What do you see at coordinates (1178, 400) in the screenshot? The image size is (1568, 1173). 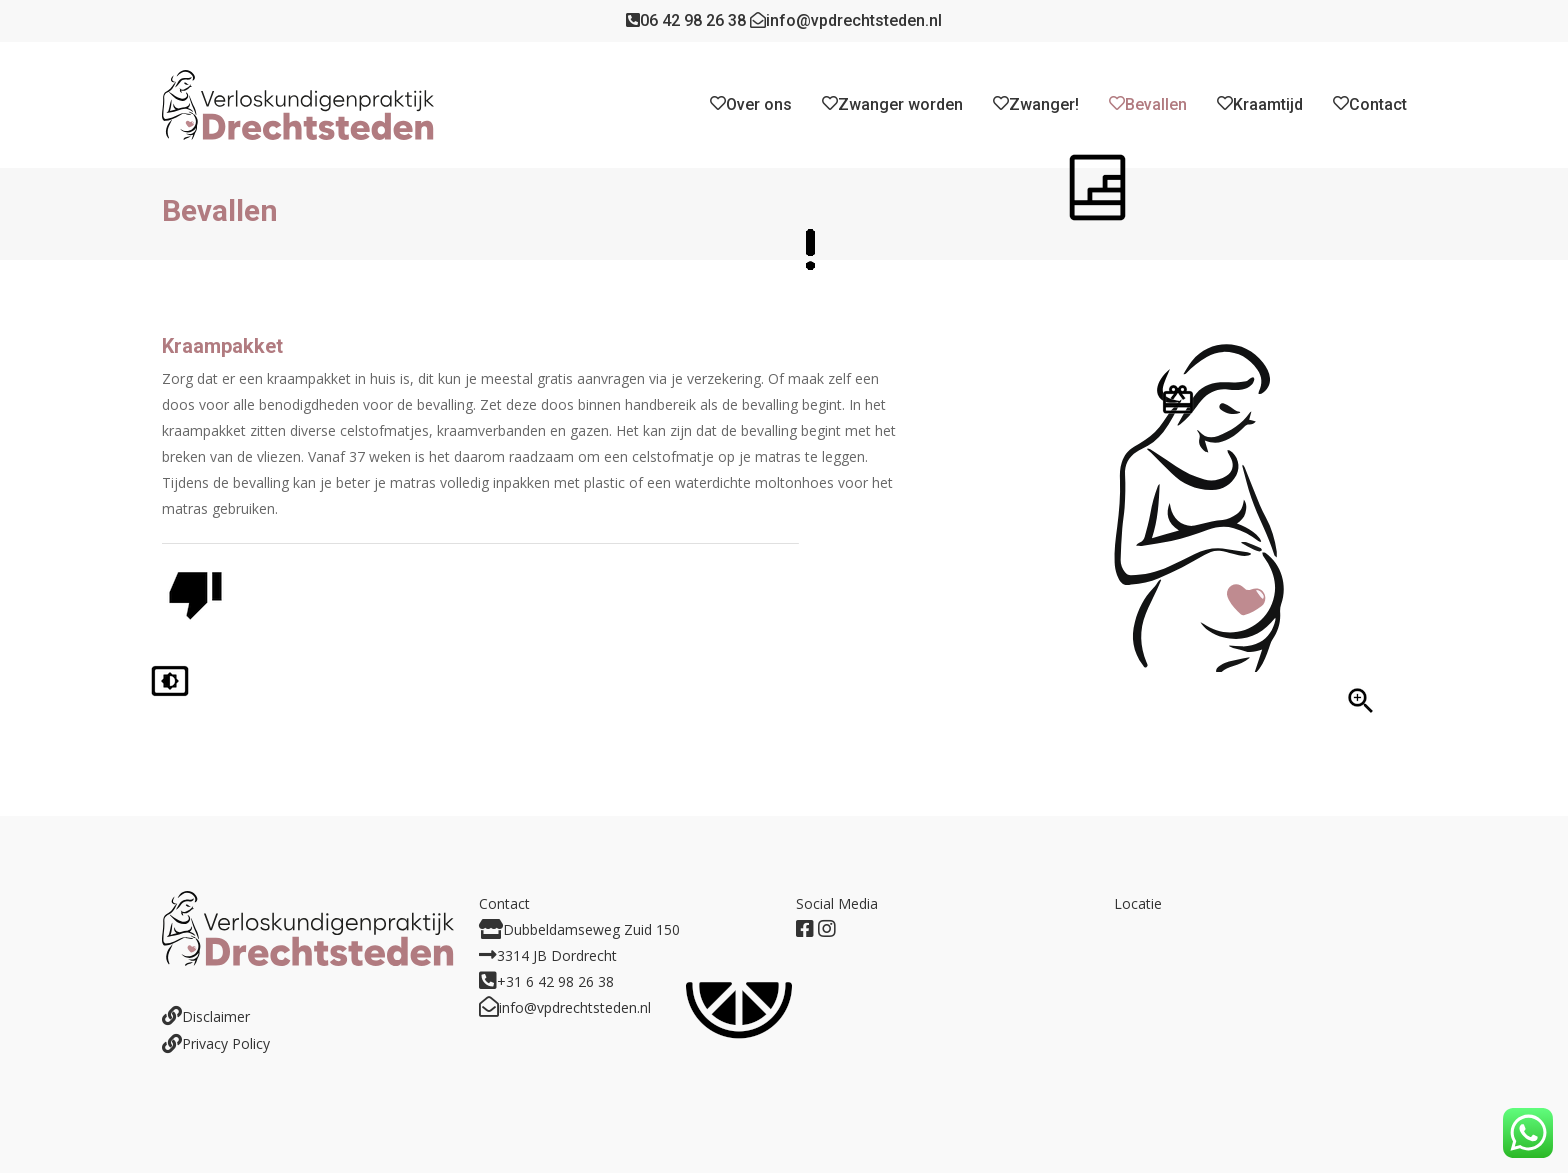 I see `redeem a gift card or voucher` at bounding box center [1178, 400].